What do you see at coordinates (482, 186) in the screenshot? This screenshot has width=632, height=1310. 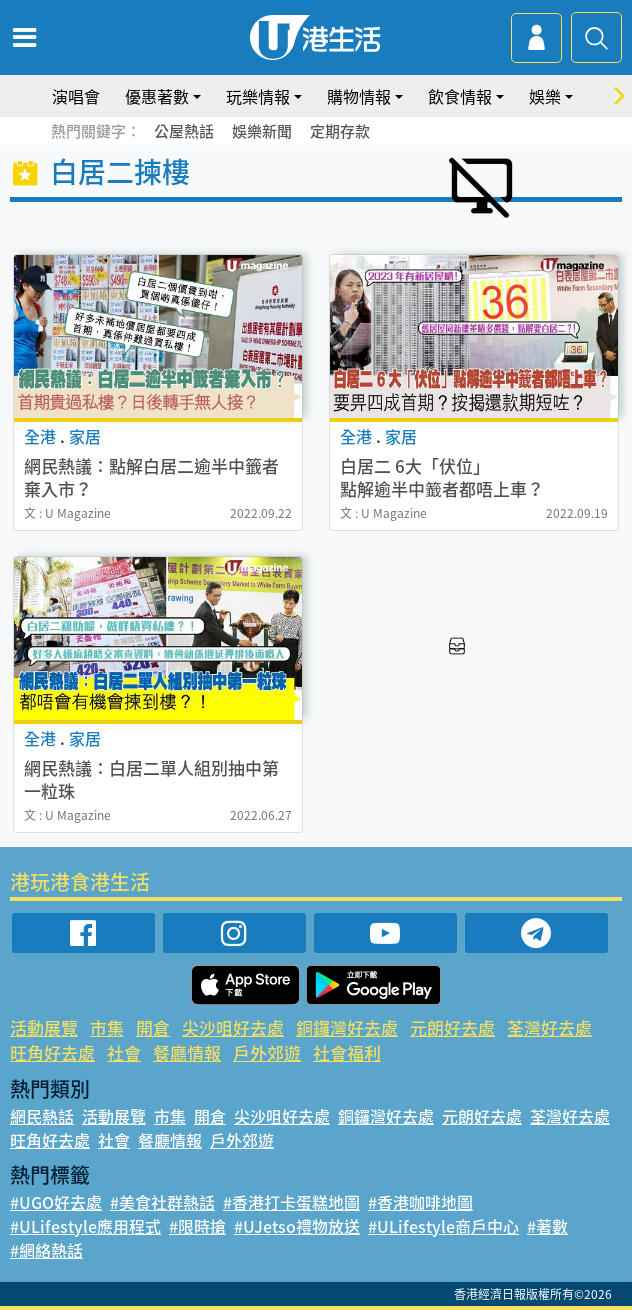 I see `desktop access is disabled or unavailable` at bounding box center [482, 186].